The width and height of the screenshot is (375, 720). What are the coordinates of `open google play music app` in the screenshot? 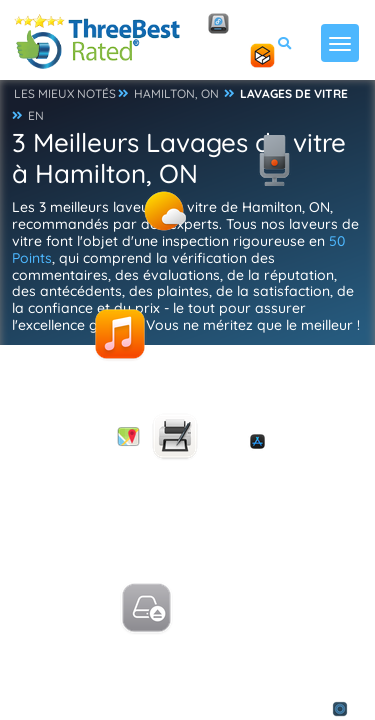 It's located at (120, 334).